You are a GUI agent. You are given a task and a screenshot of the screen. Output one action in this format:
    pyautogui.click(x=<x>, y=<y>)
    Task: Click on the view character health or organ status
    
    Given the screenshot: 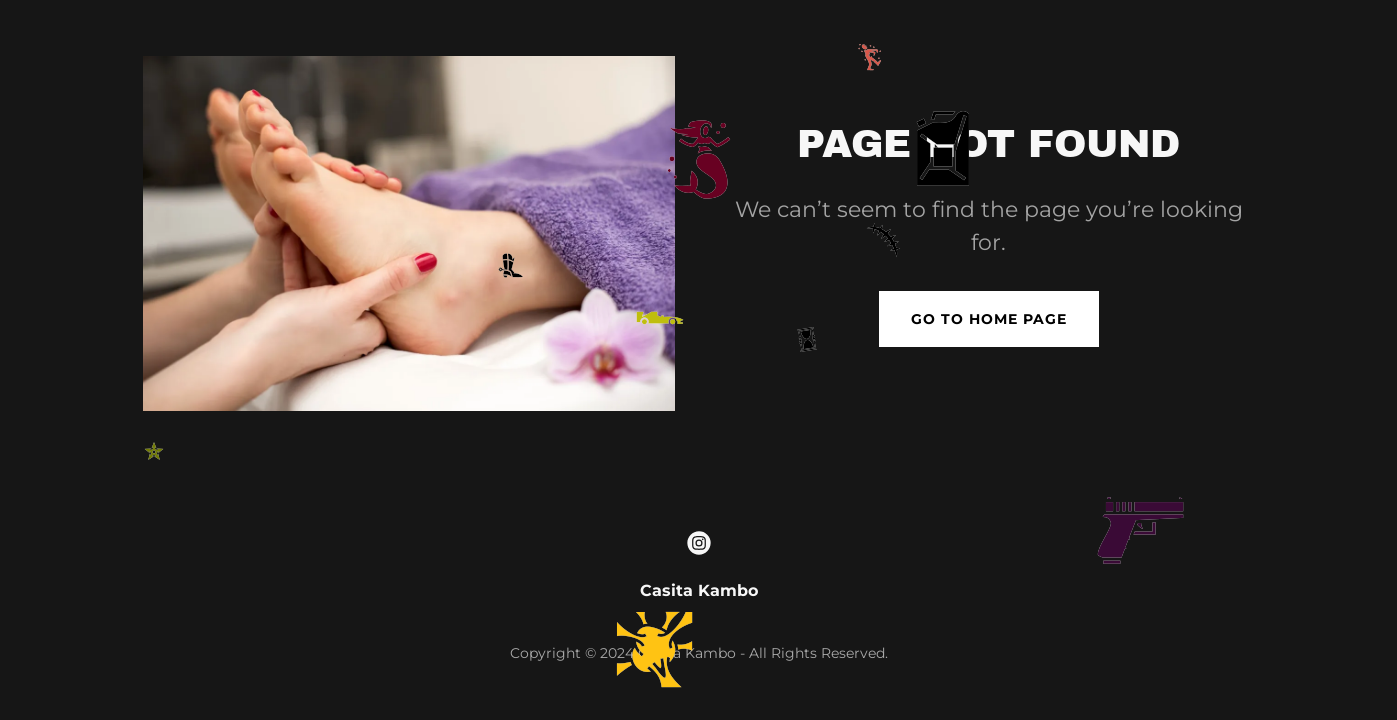 What is the action you would take?
    pyautogui.click(x=654, y=649)
    